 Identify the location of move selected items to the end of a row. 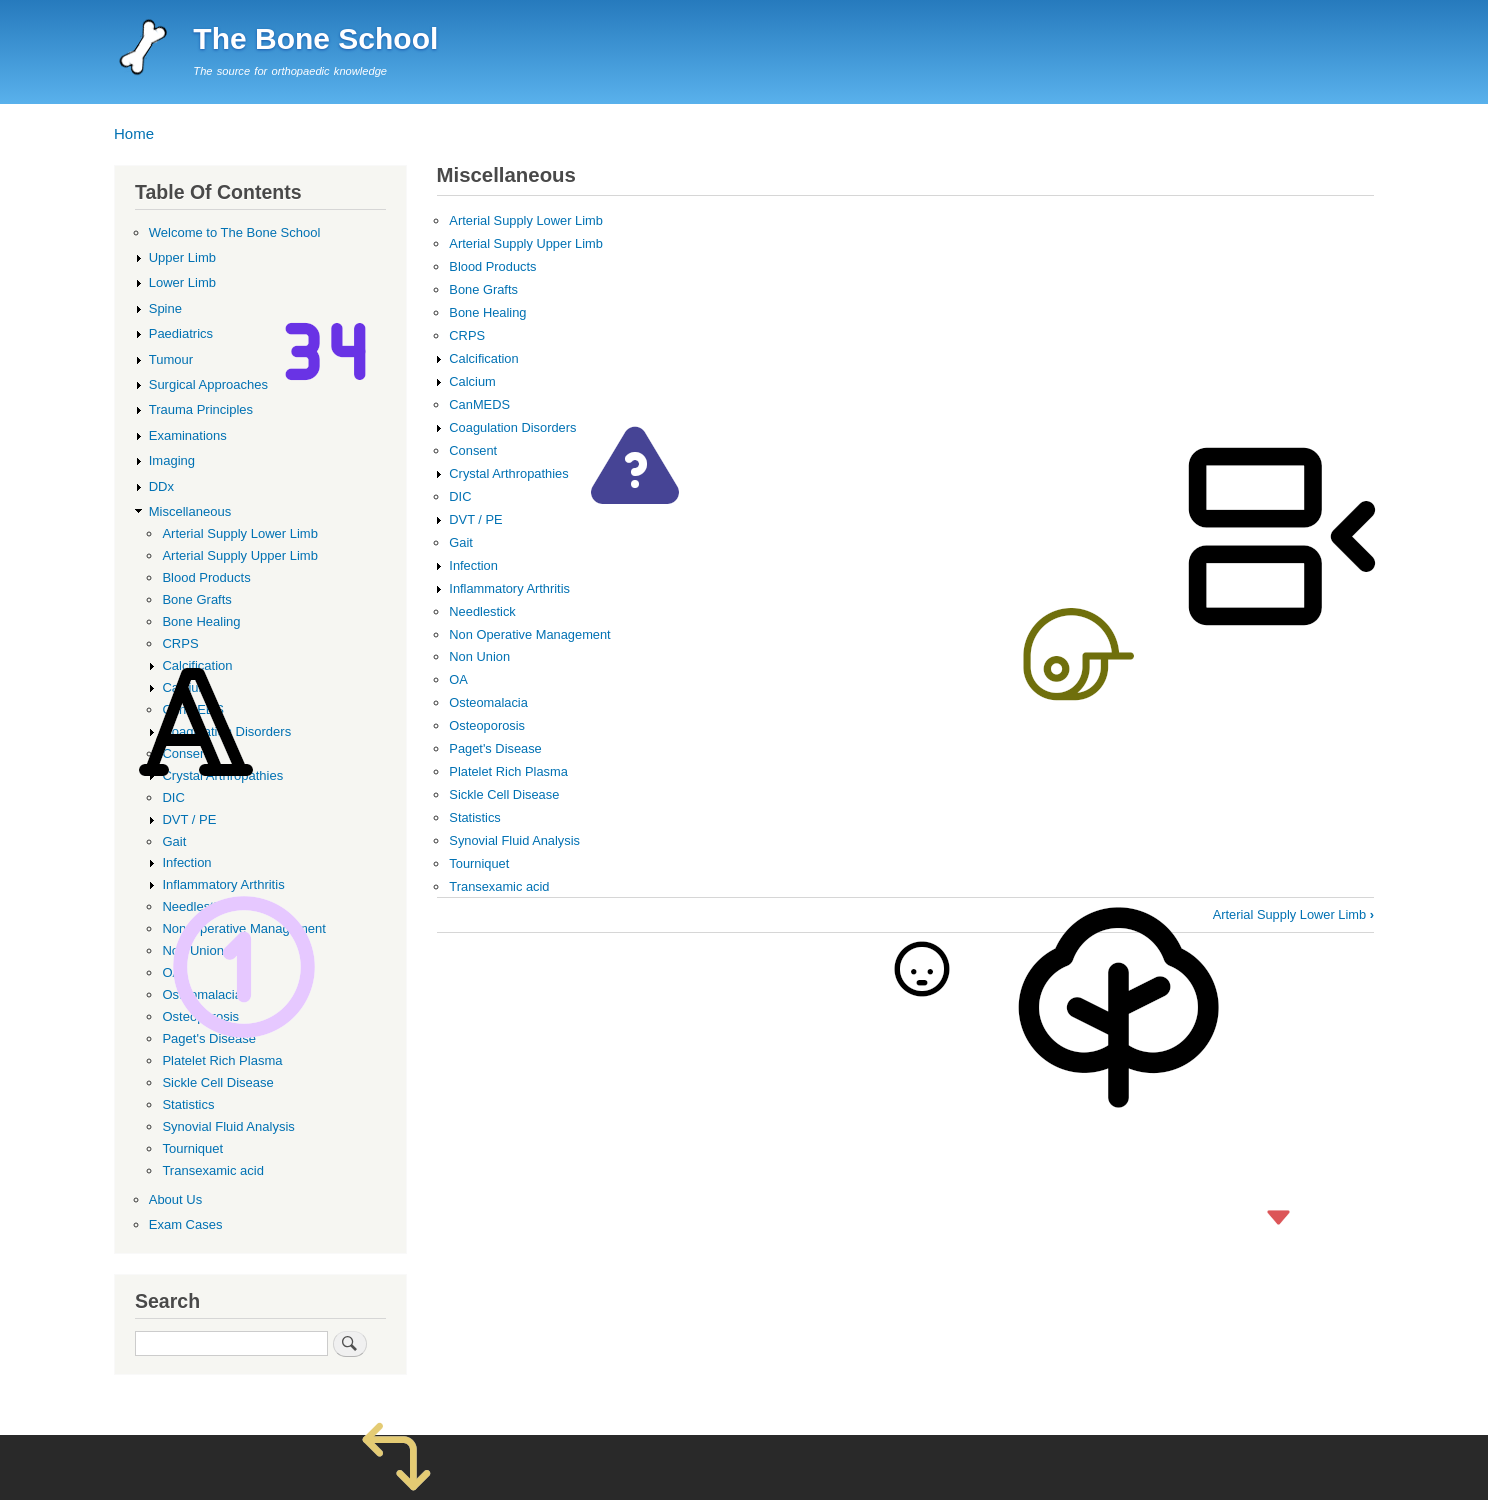
(1277, 536).